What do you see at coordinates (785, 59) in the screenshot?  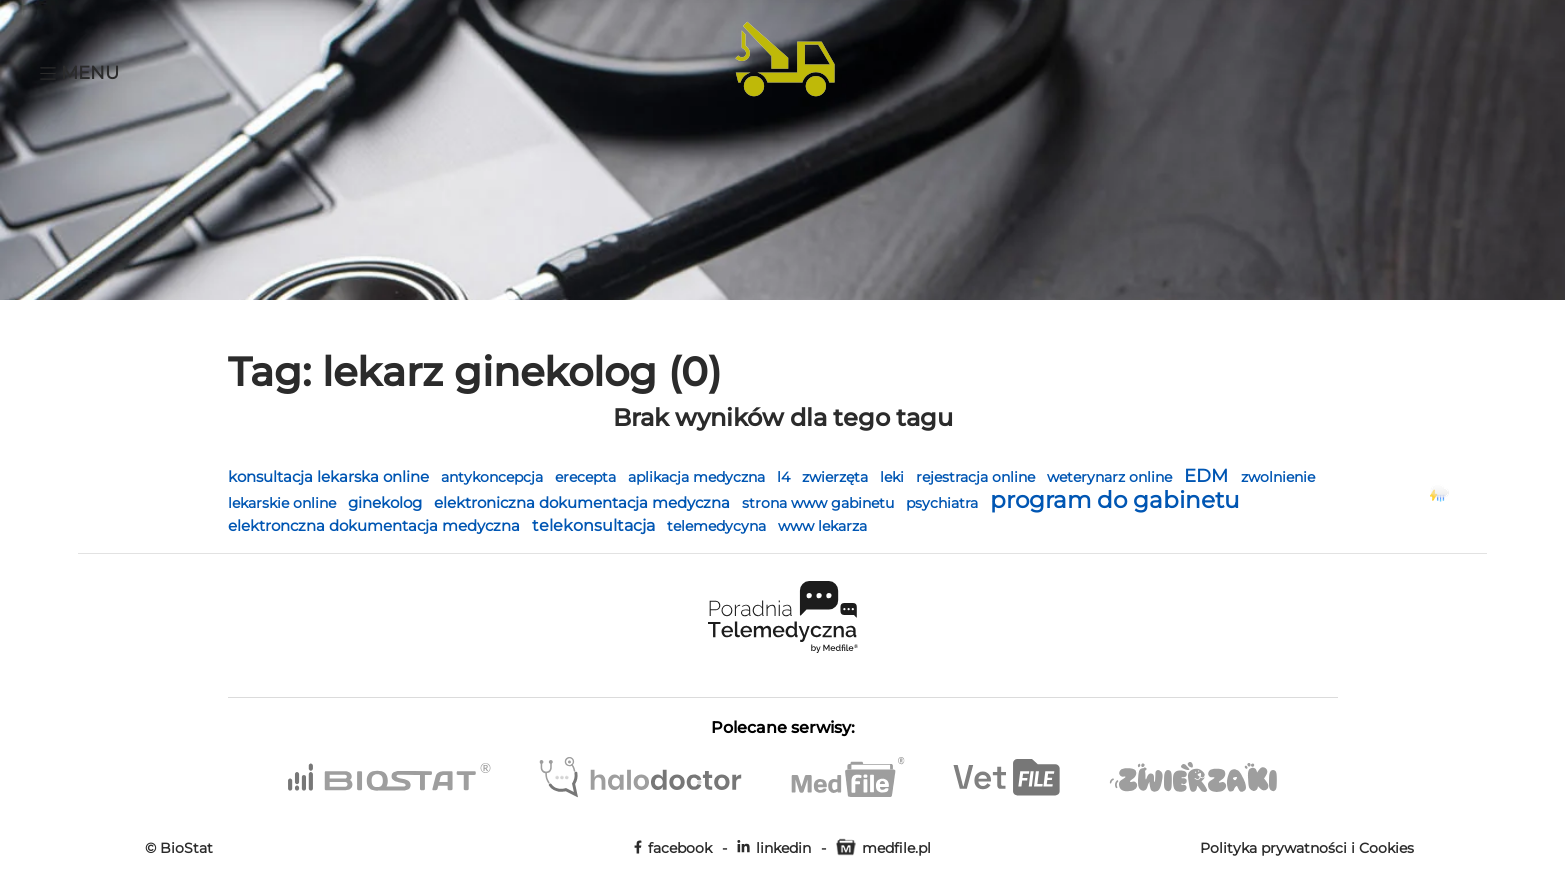 I see `request roadside assistance` at bounding box center [785, 59].